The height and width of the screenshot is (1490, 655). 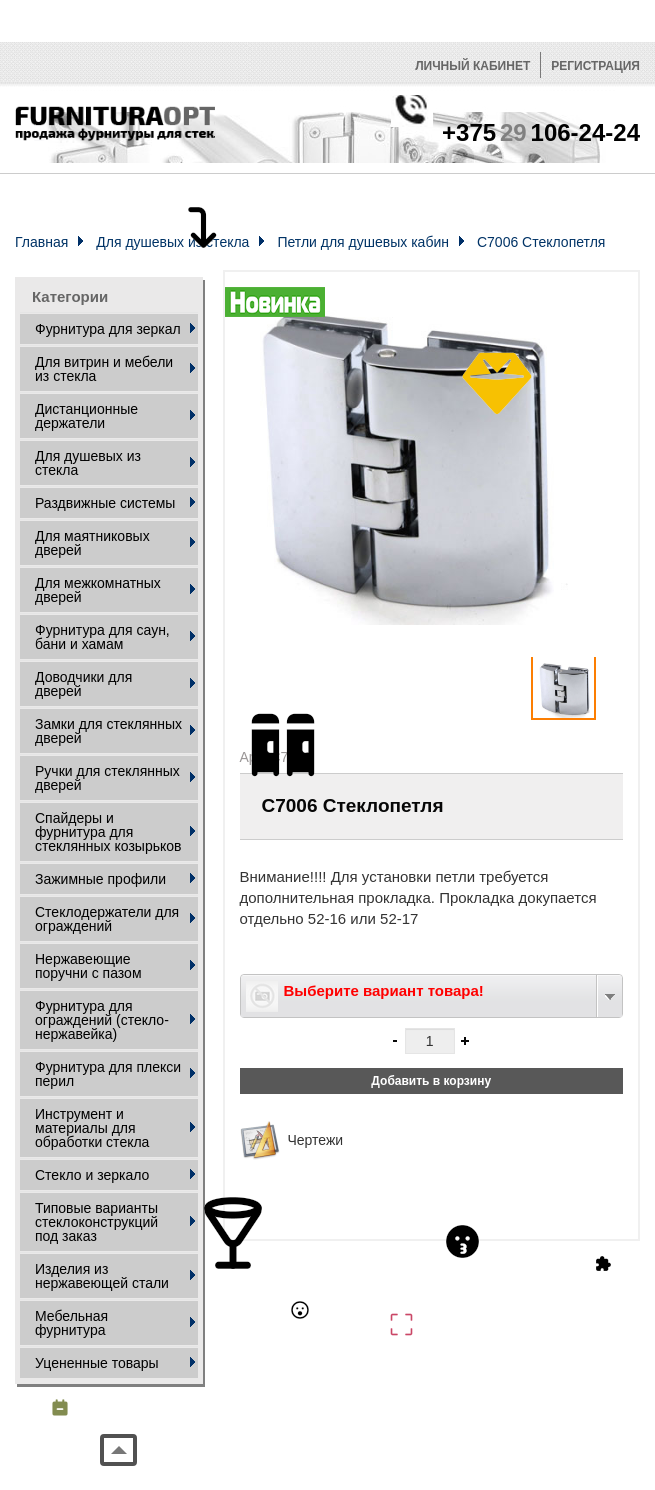 I want to click on send a kiss emoji in chat, so click(x=462, y=1241).